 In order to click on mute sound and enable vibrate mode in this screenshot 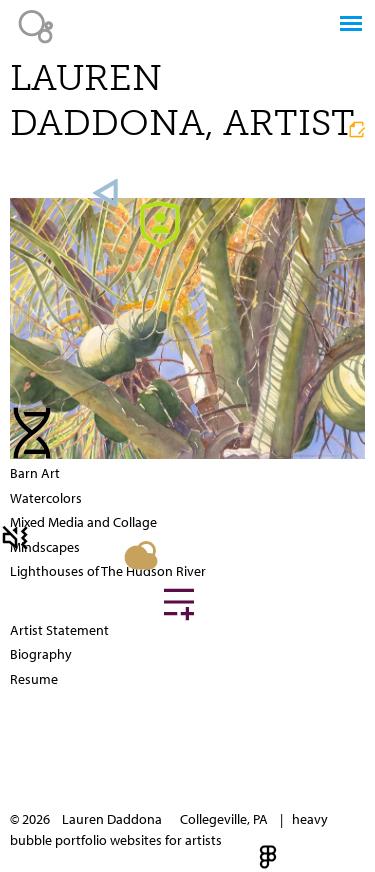, I will do `click(16, 538)`.